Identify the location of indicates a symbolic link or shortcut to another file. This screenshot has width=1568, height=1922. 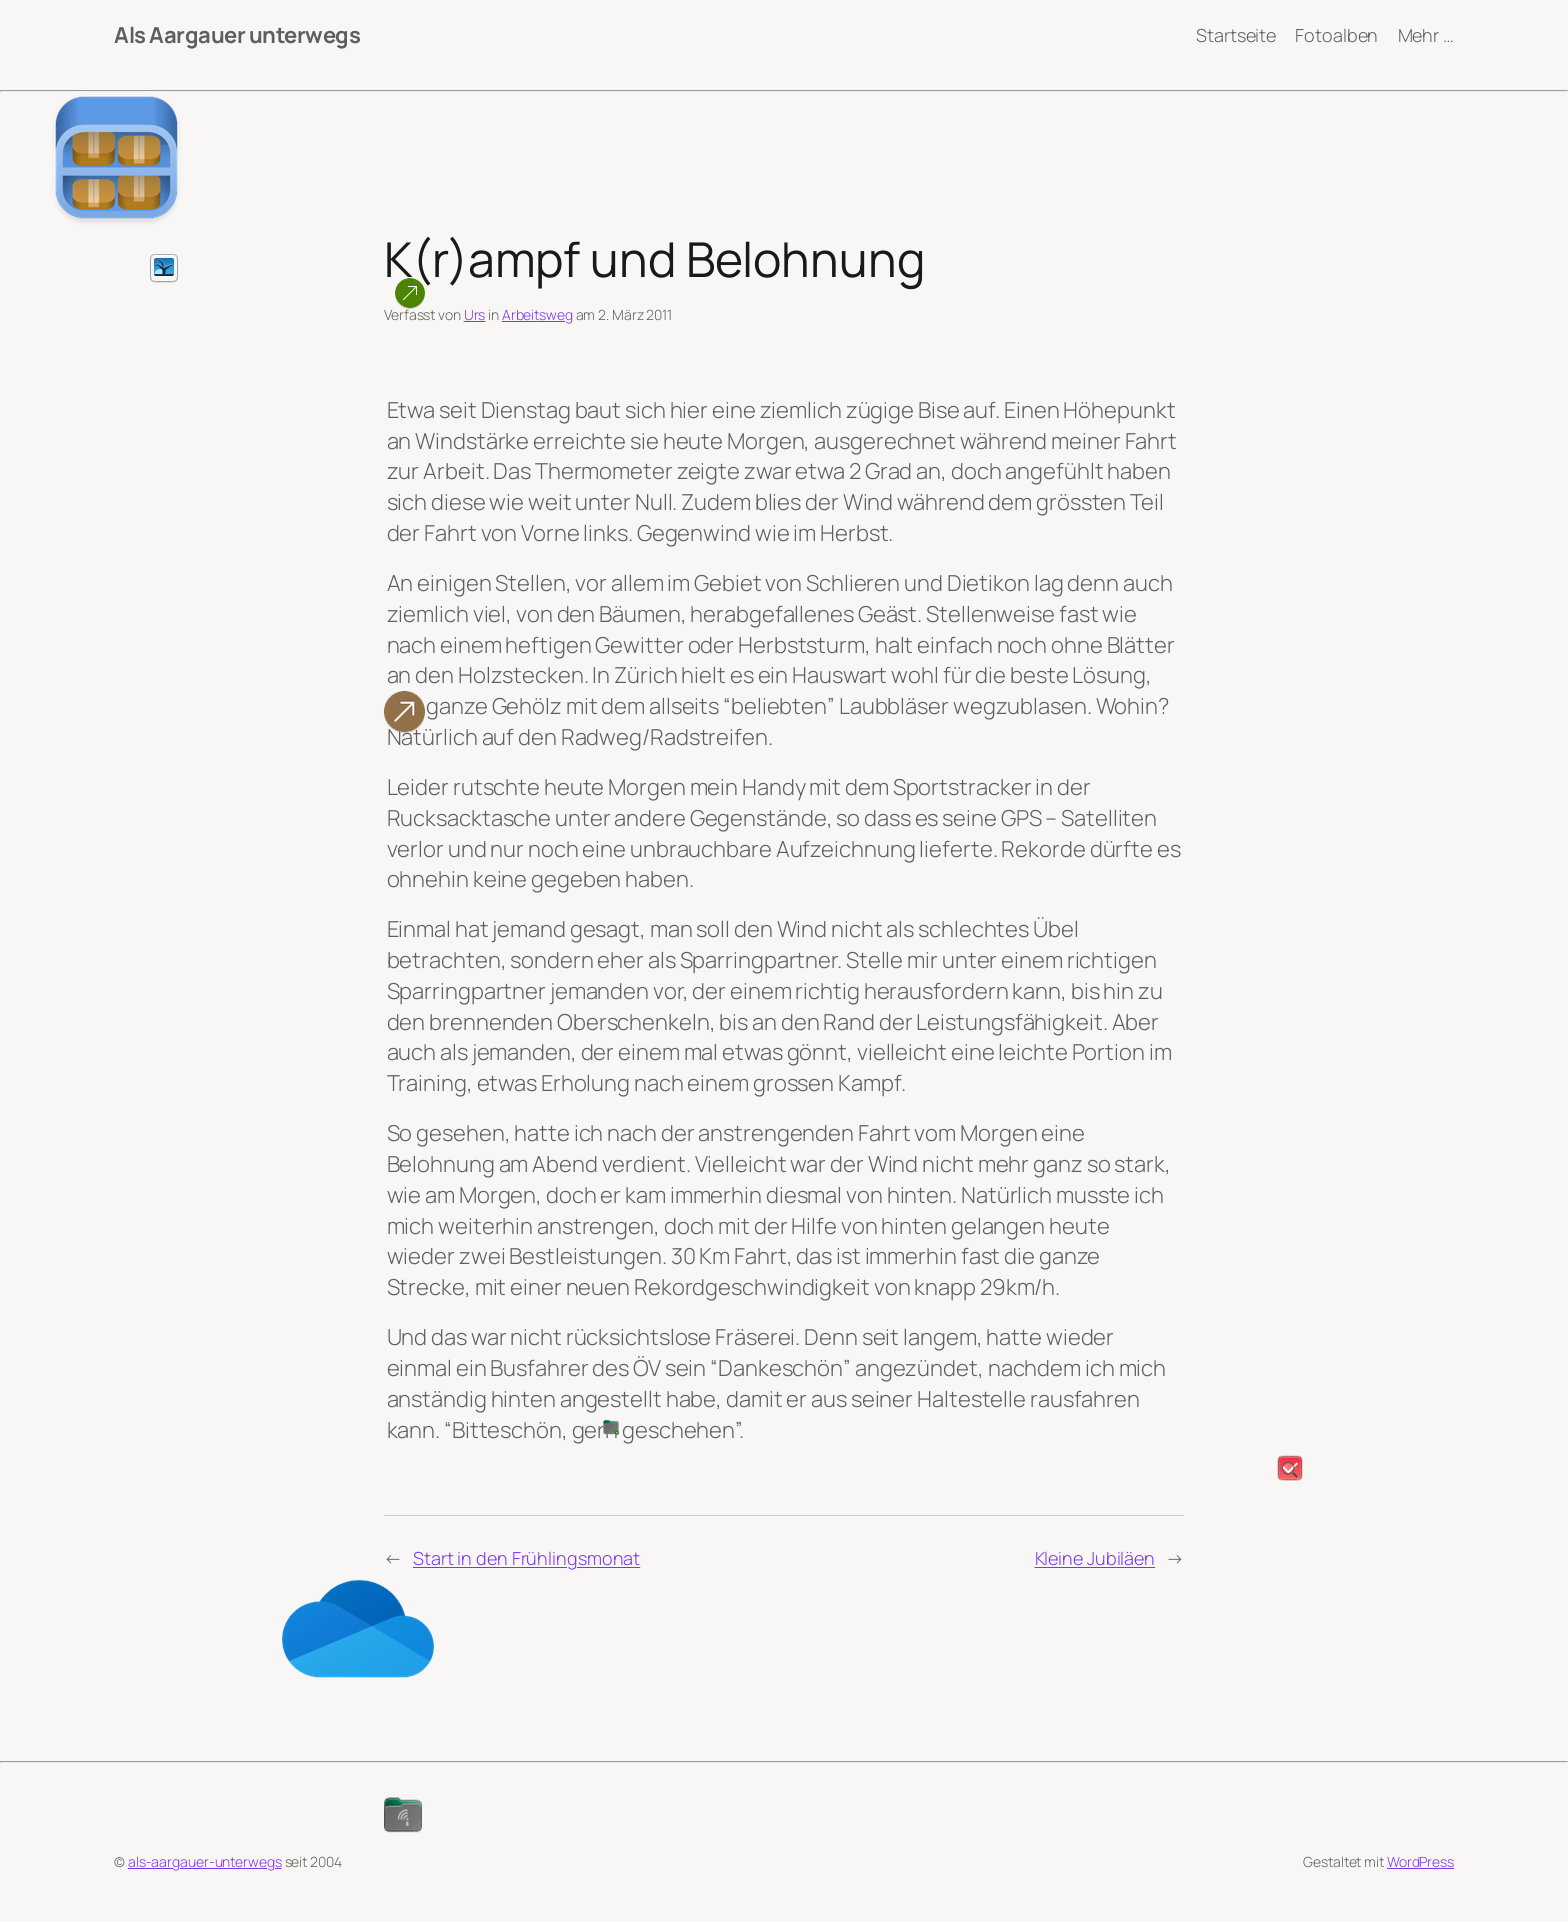
(404, 711).